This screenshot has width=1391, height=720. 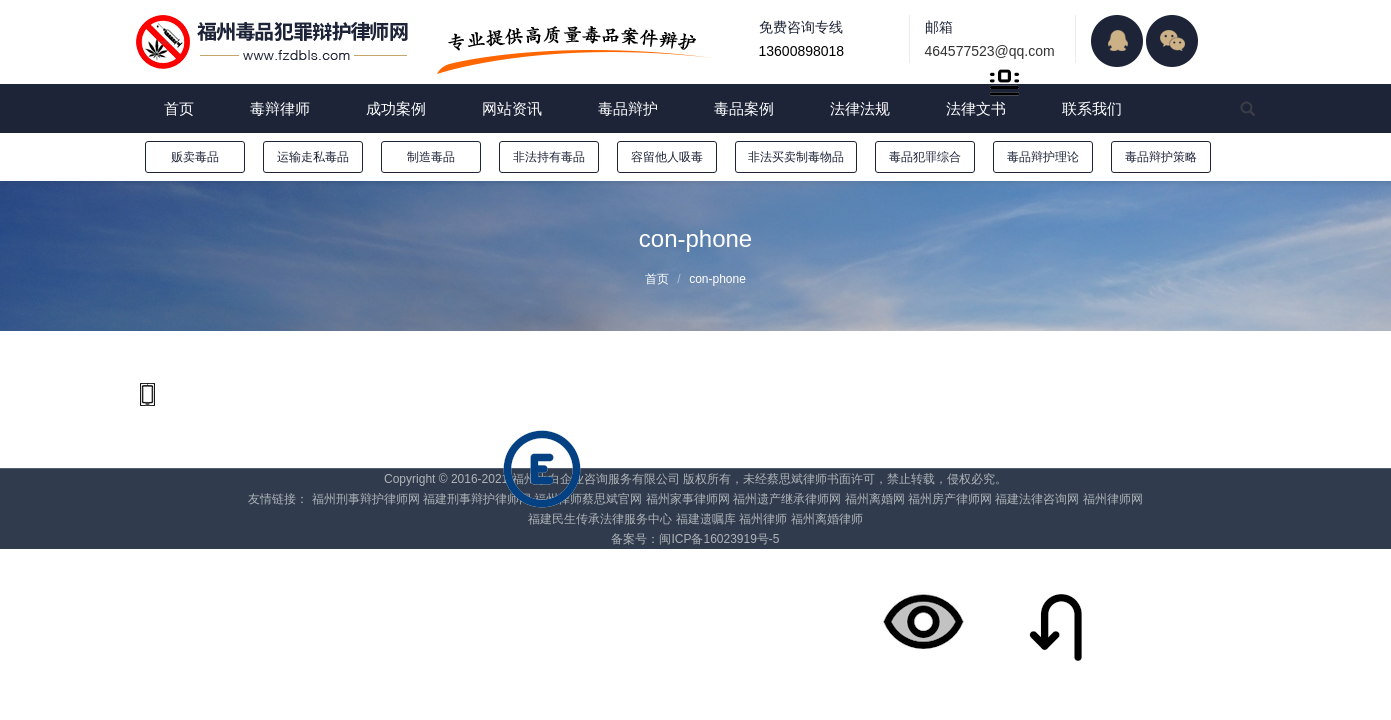 What do you see at coordinates (542, 469) in the screenshot?
I see `indicates east direction on a map or compass` at bounding box center [542, 469].